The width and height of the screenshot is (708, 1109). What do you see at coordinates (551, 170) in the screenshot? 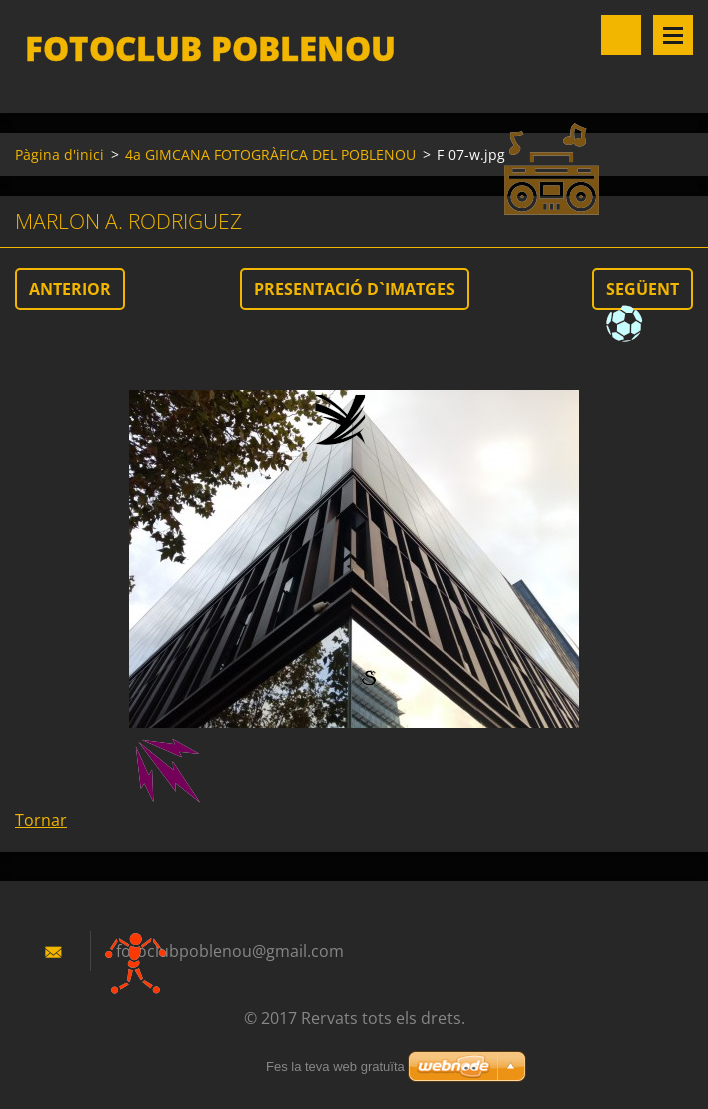
I see `open music player or audio controls` at bounding box center [551, 170].